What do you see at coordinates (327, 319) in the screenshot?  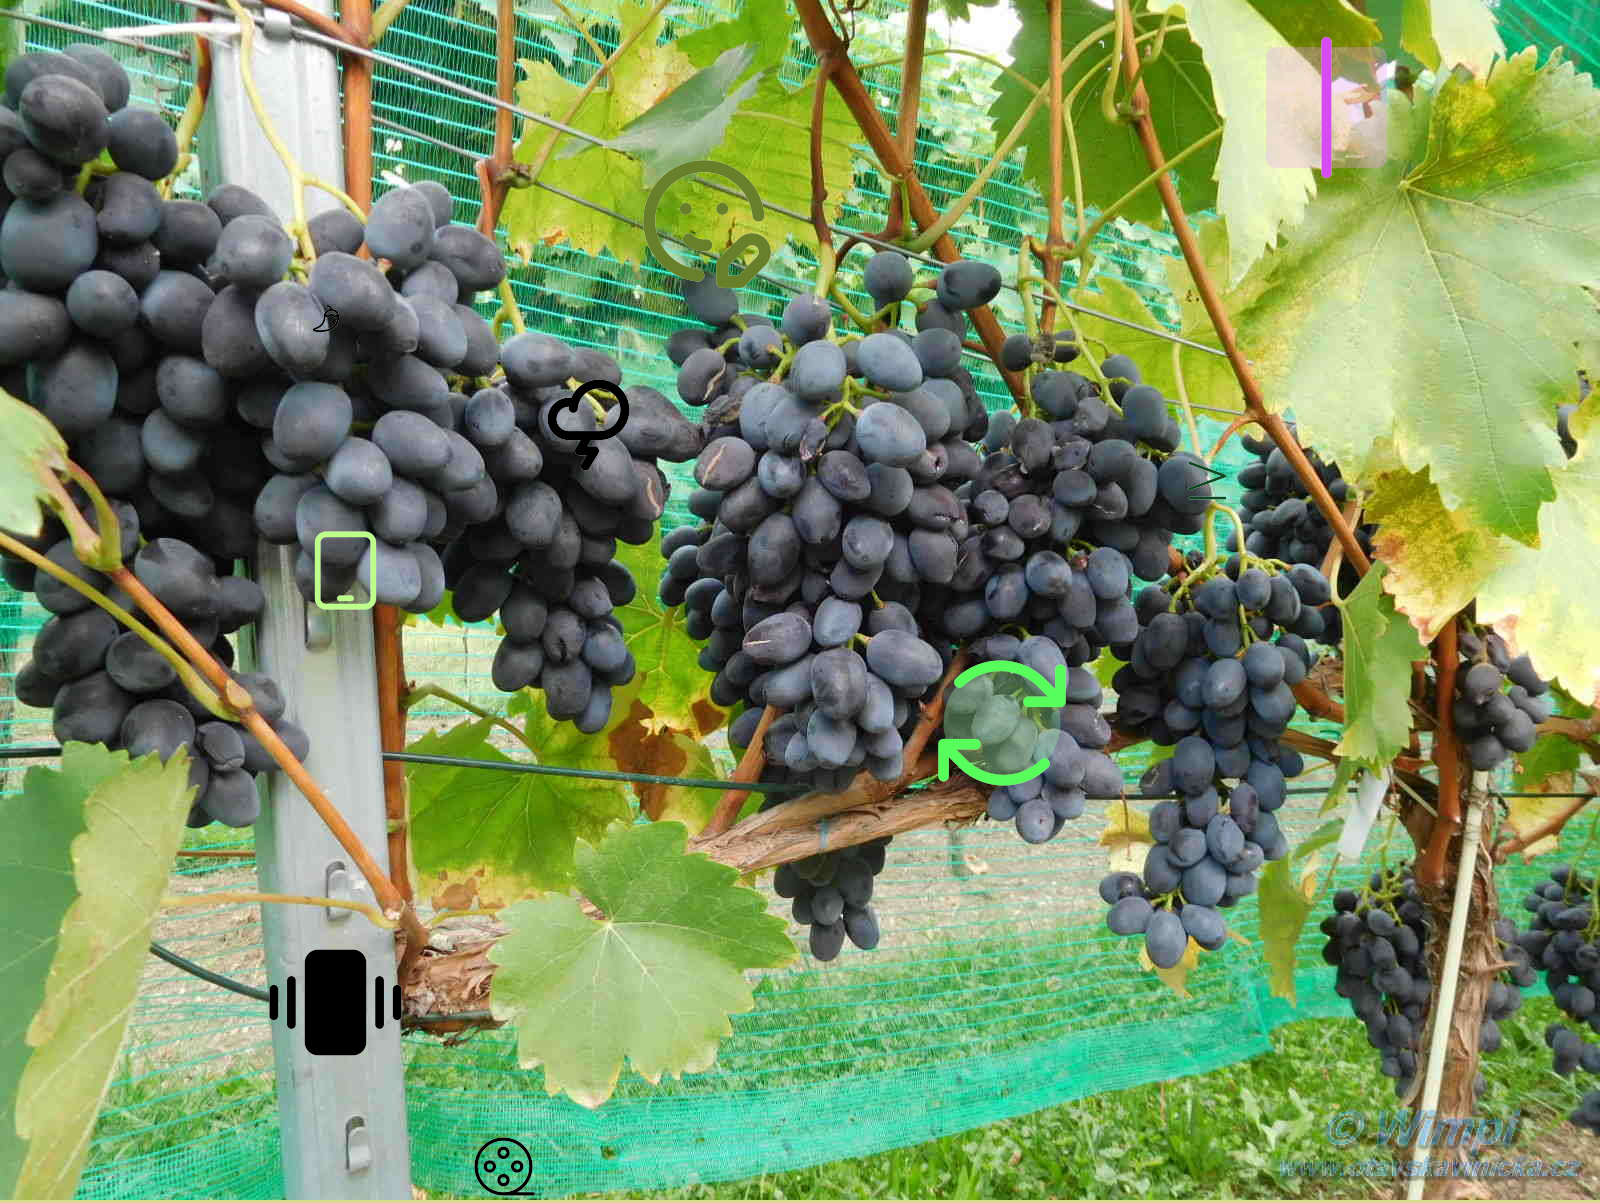 I see `indicates spicy food or heat level` at bounding box center [327, 319].